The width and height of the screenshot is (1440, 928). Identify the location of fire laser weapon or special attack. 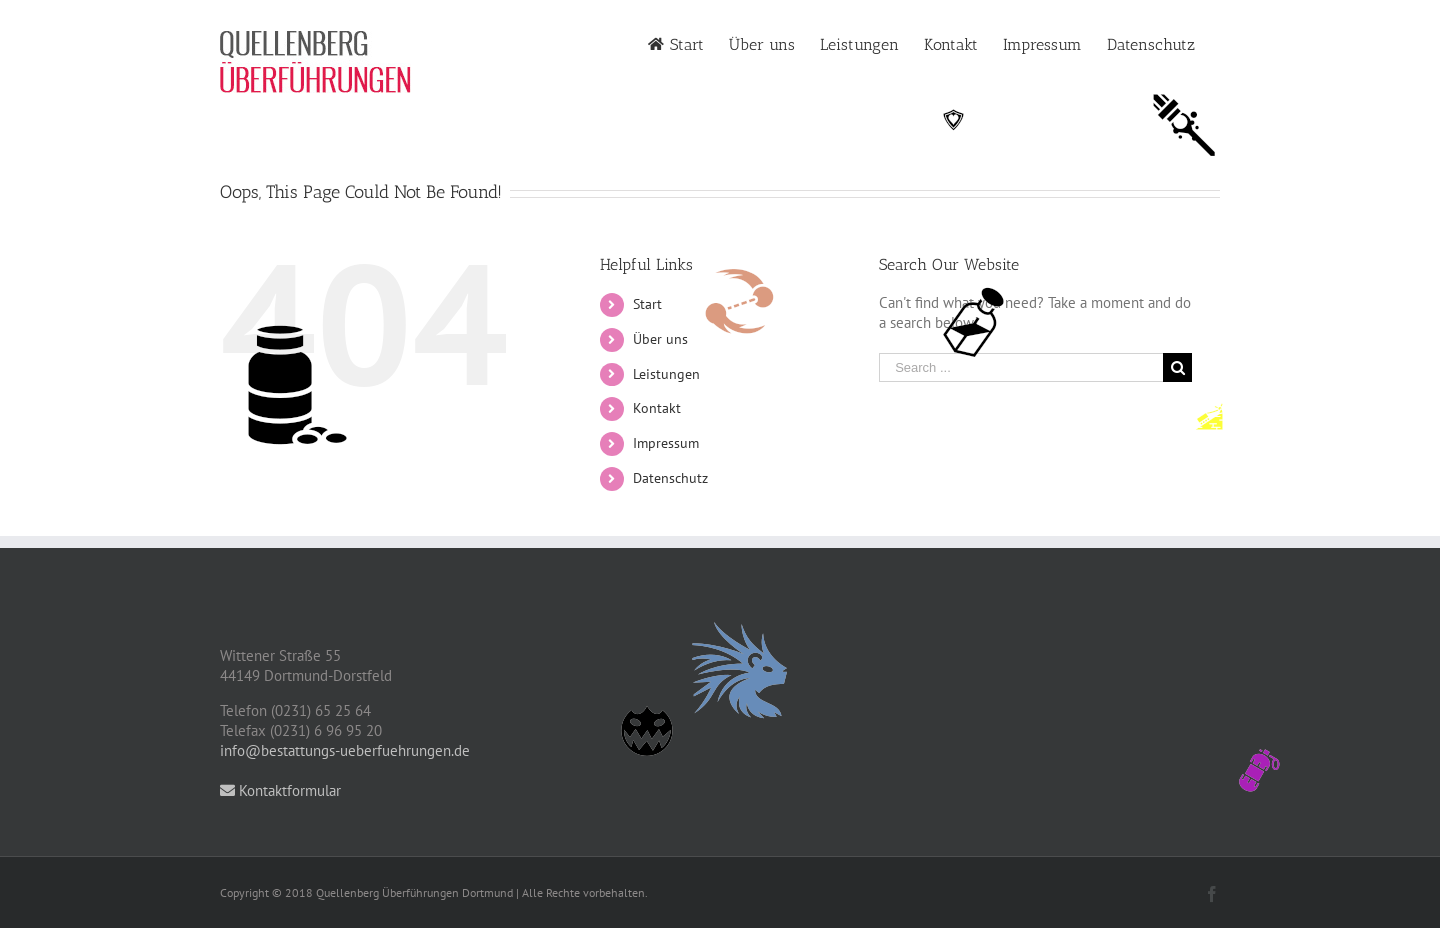
(1184, 125).